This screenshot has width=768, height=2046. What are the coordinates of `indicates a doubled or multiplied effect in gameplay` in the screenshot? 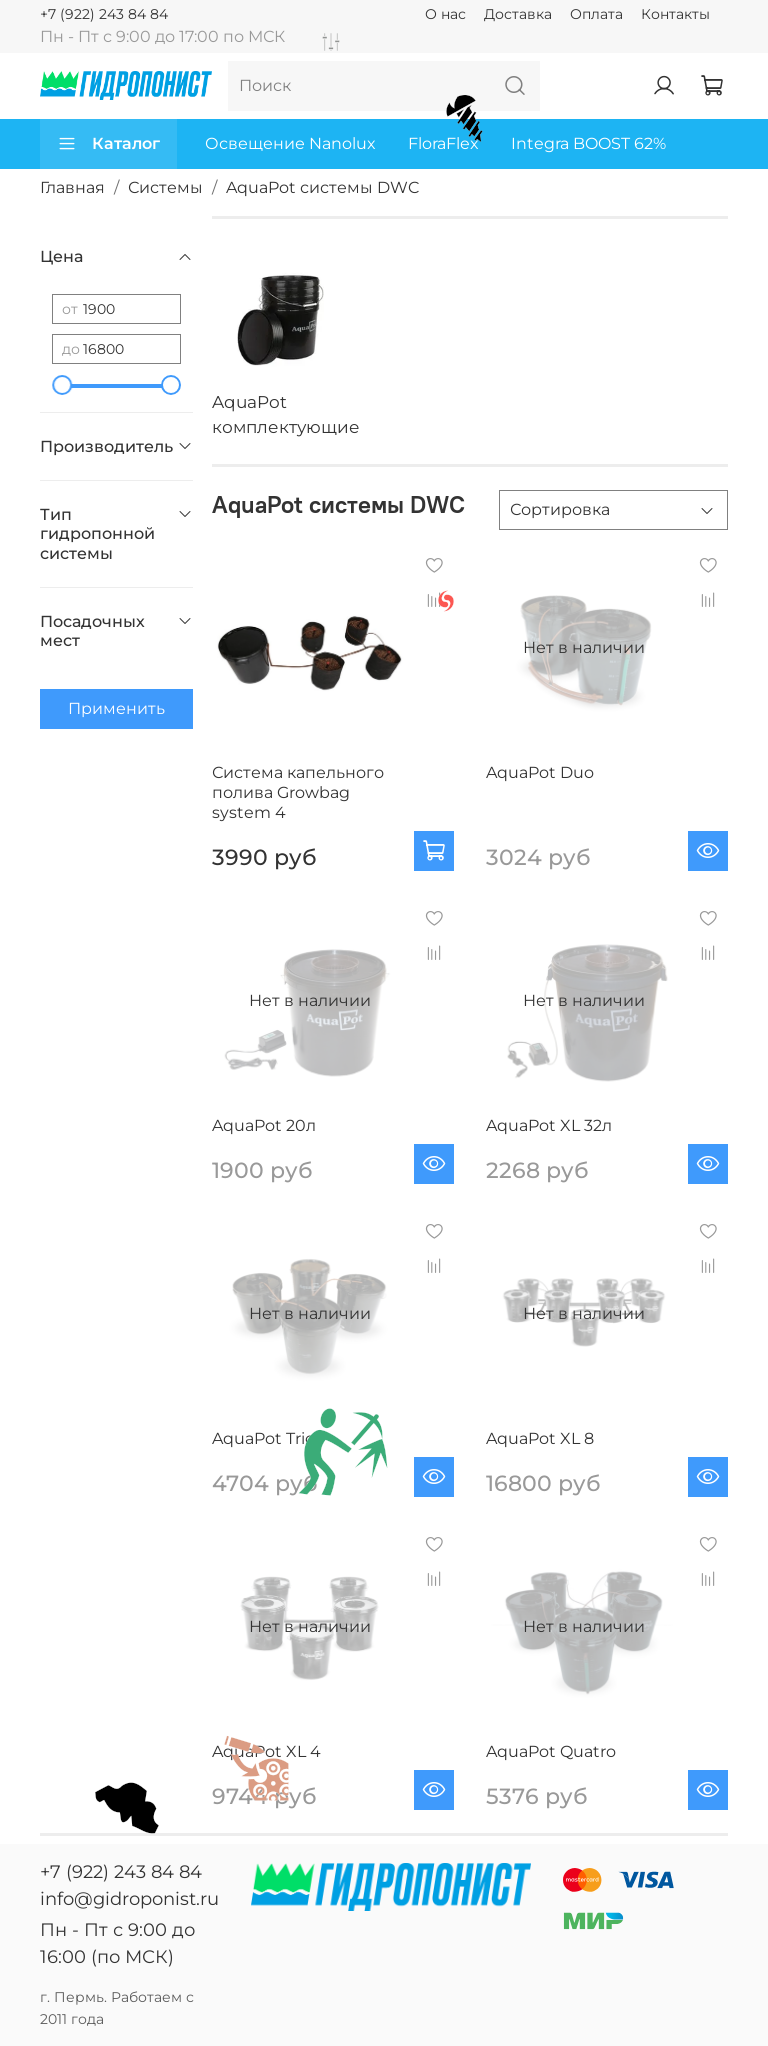 It's located at (446, 601).